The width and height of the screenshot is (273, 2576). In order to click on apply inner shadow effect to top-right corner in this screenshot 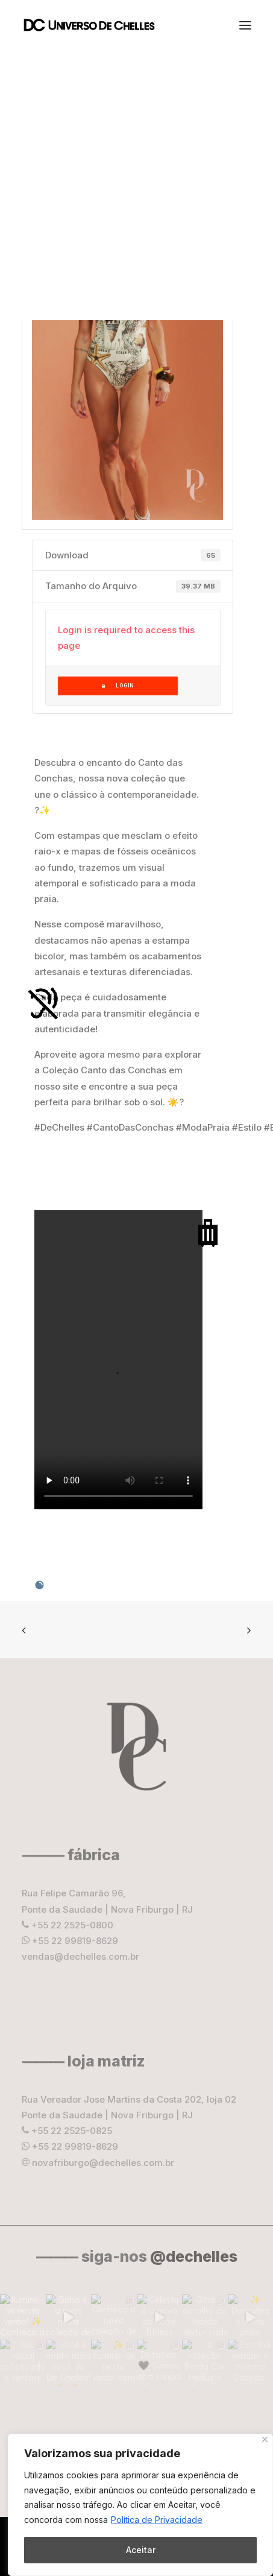, I will do `click(39, 1585)`.